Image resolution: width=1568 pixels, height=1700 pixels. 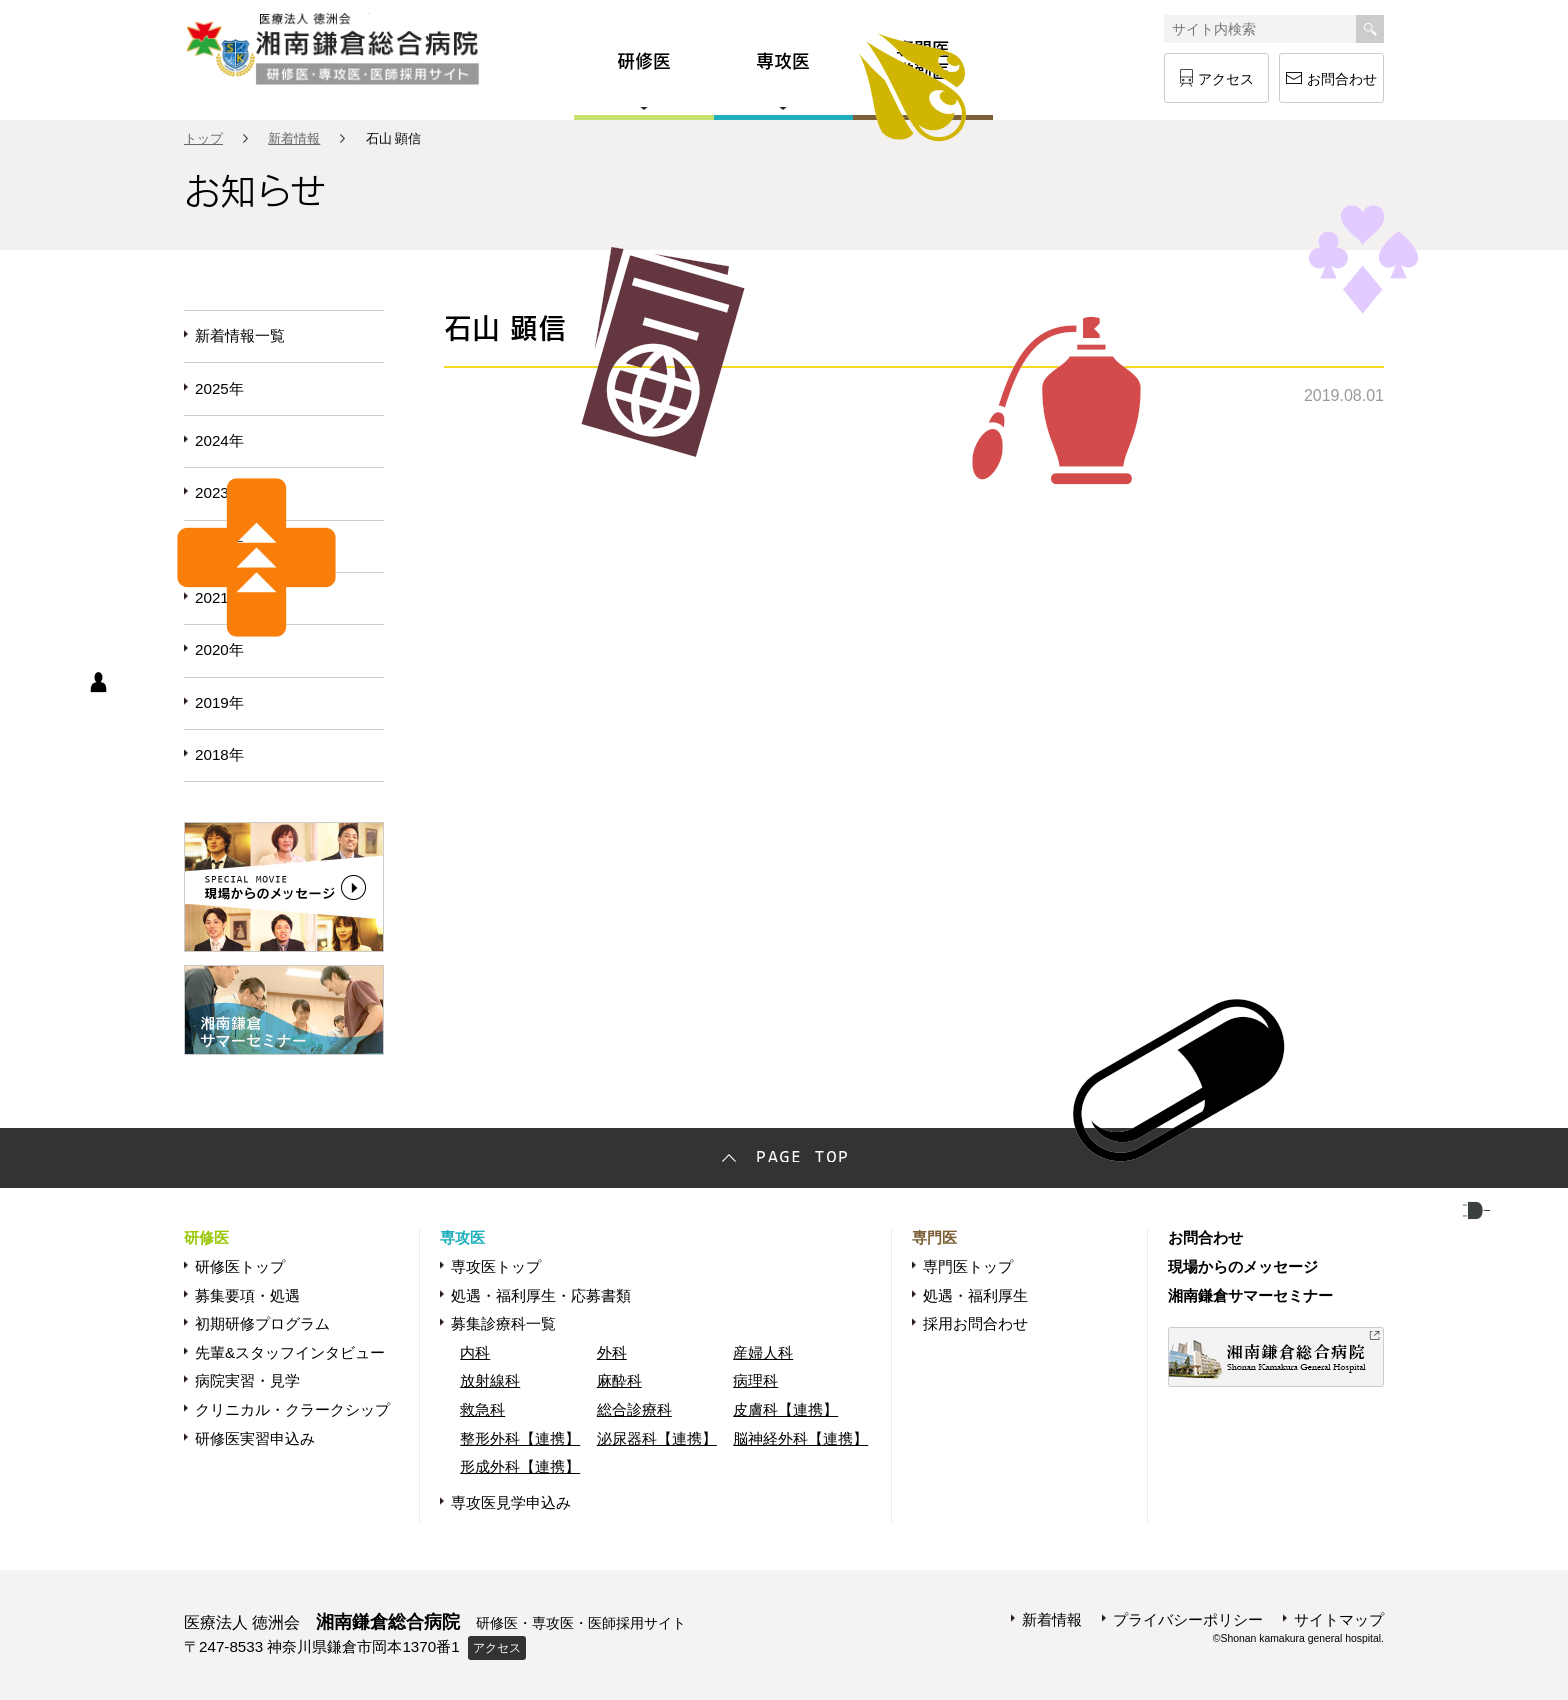 What do you see at coordinates (1476, 1210) in the screenshot?
I see `represents an AND logic gate in a circuit diagram` at bounding box center [1476, 1210].